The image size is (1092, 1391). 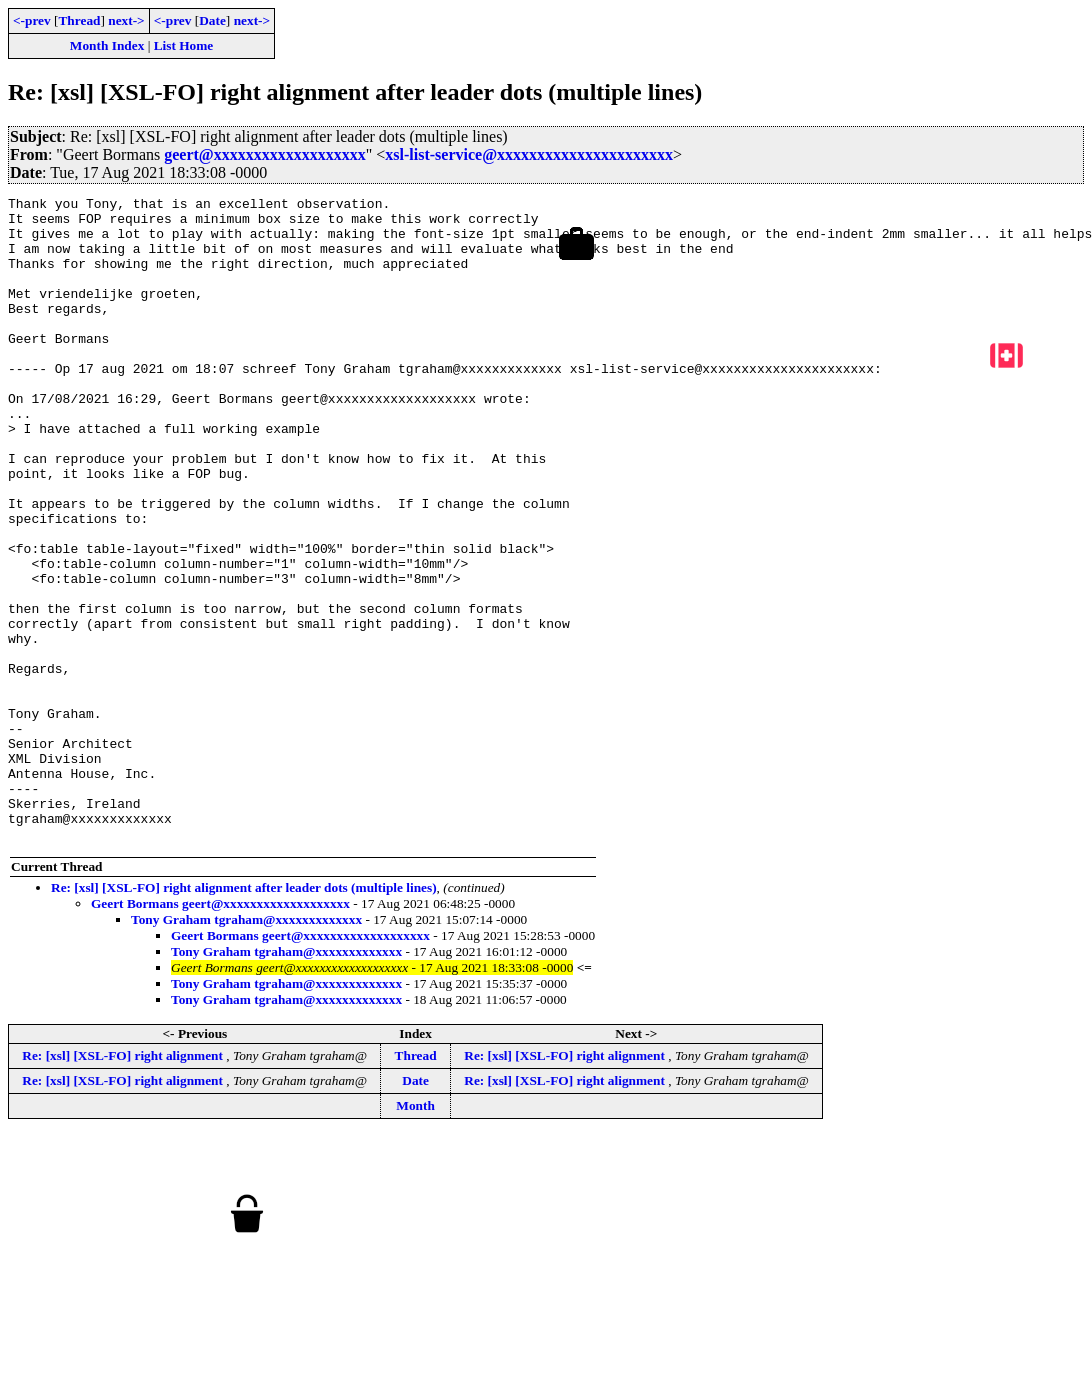 I want to click on access storage or container tools, so click(x=247, y=1214).